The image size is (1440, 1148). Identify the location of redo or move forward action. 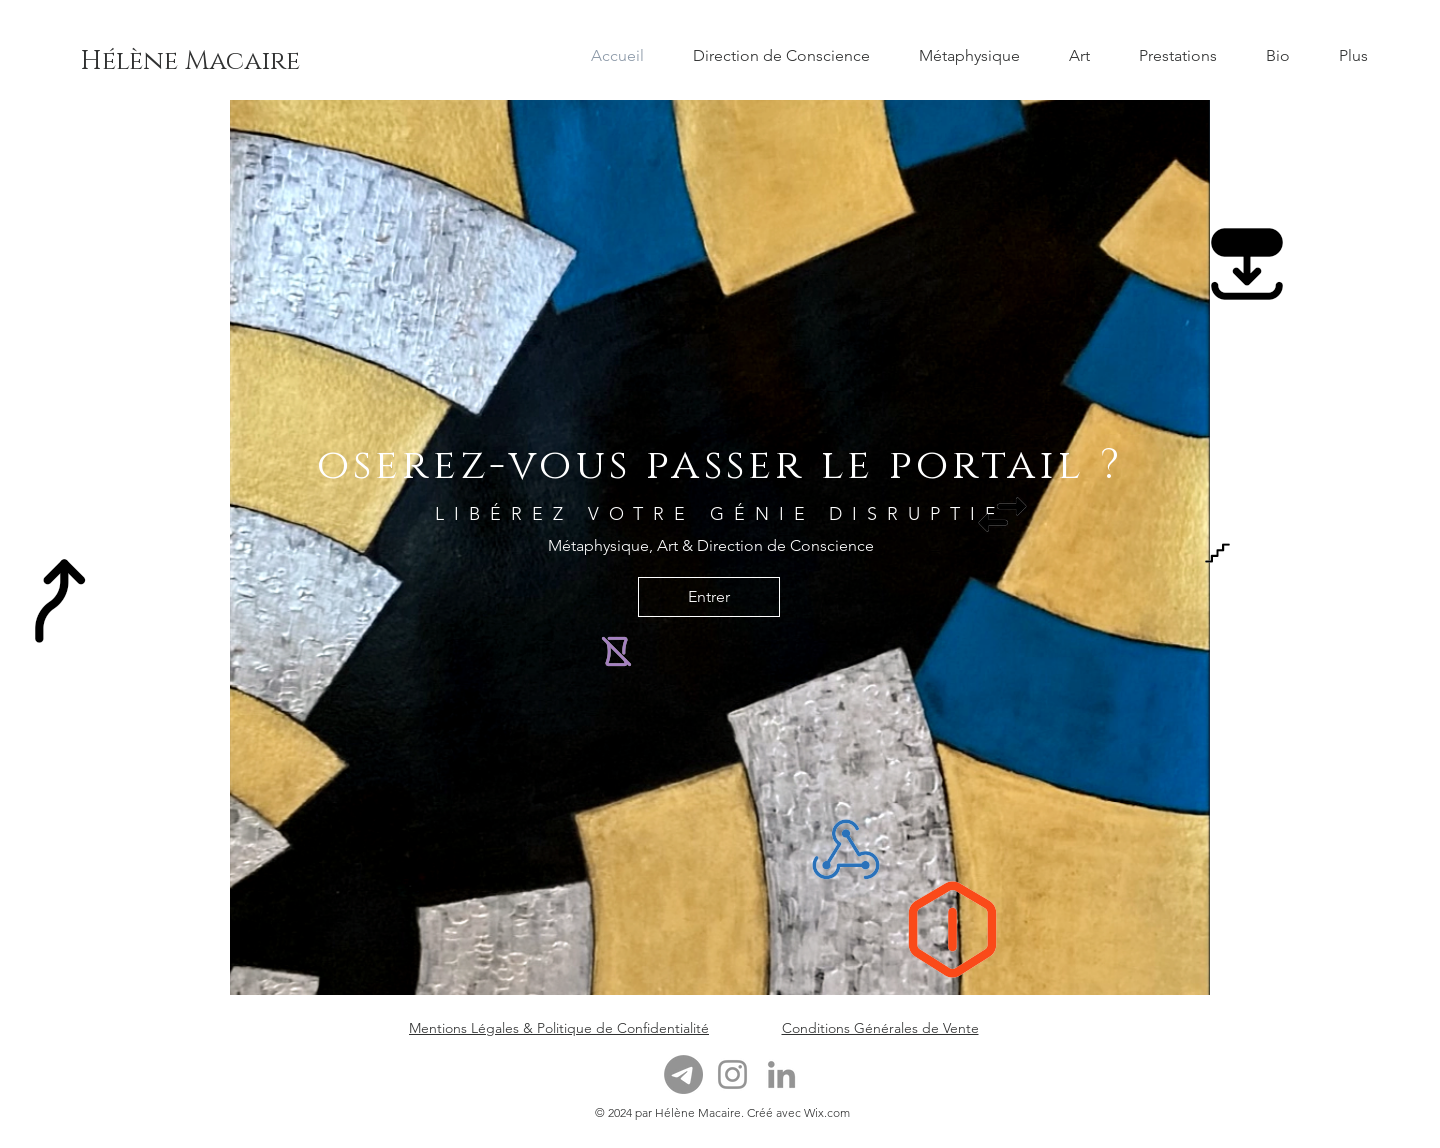
(56, 601).